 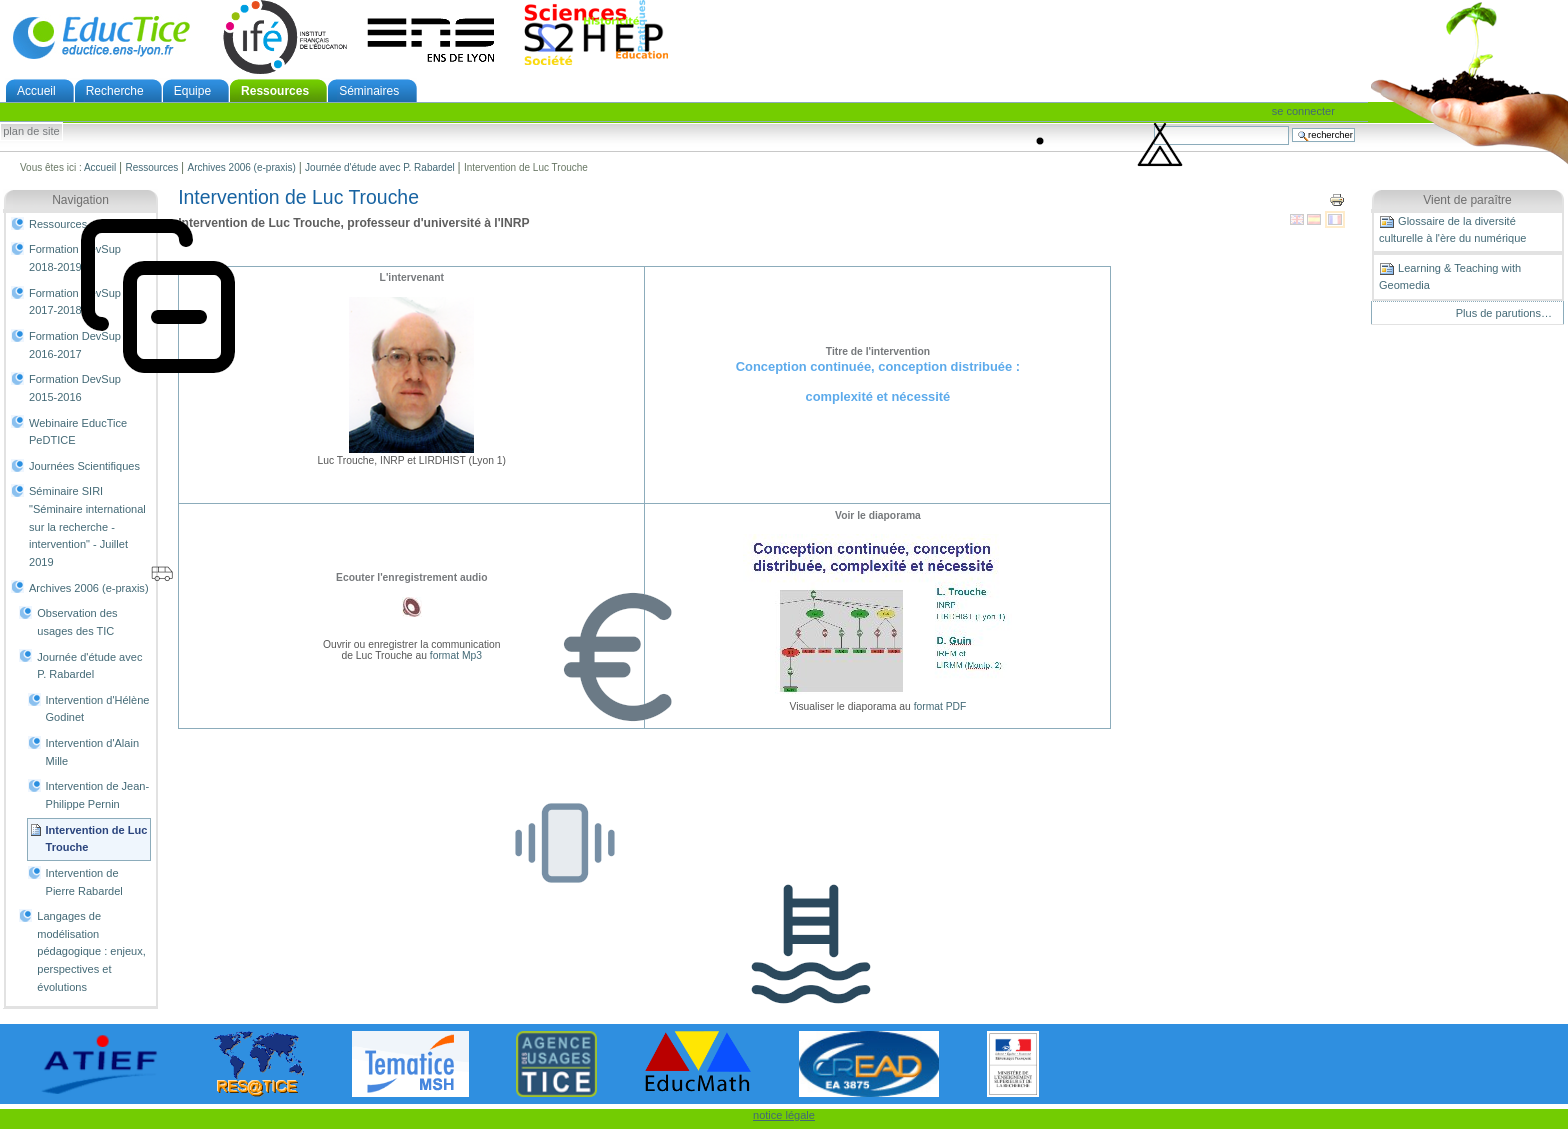 What do you see at coordinates (628, 657) in the screenshot?
I see `view price in euros` at bounding box center [628, 657].